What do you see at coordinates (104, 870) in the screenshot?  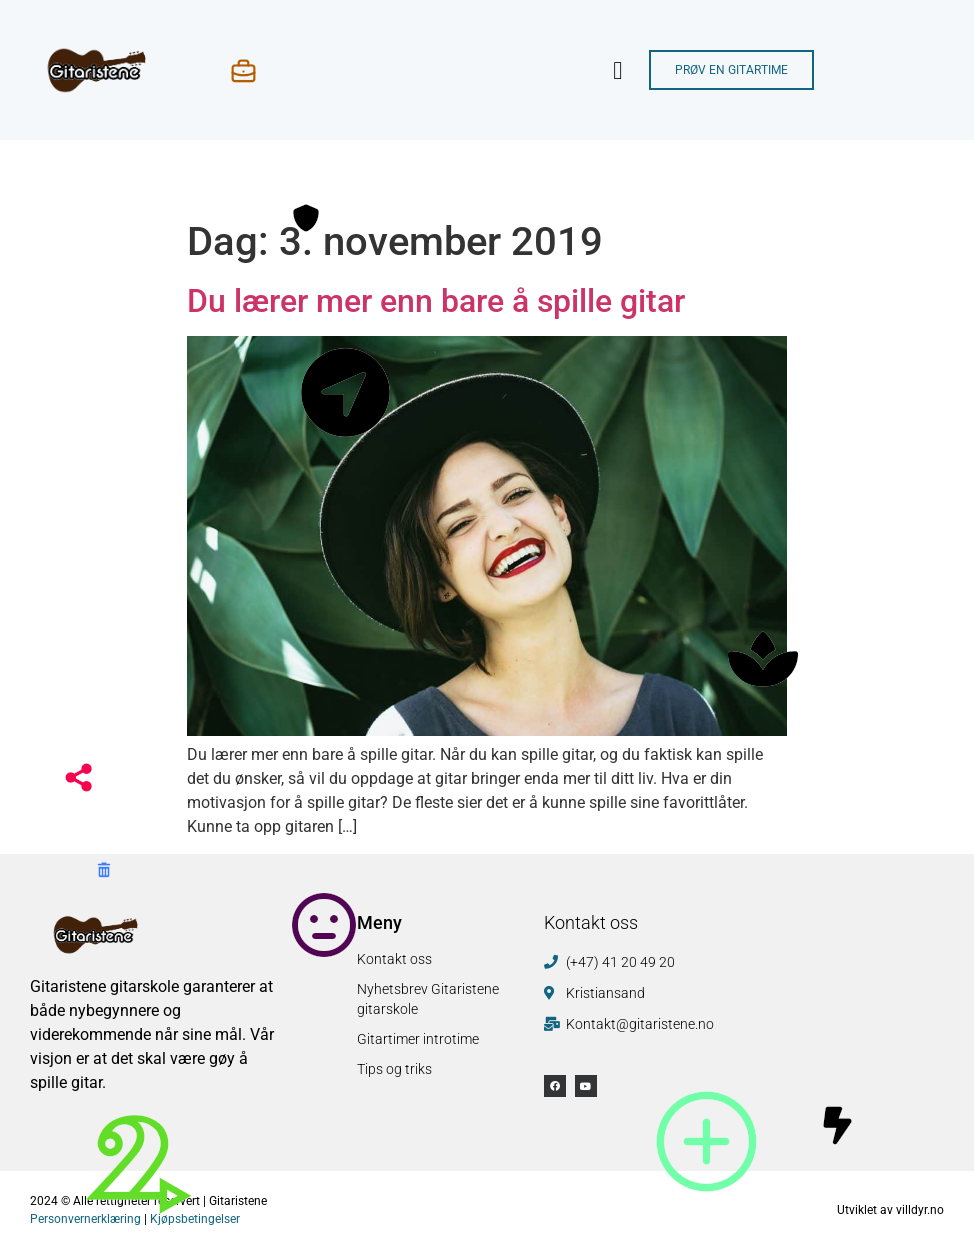 I see `delete selected item` at bounding box center [104, 870].